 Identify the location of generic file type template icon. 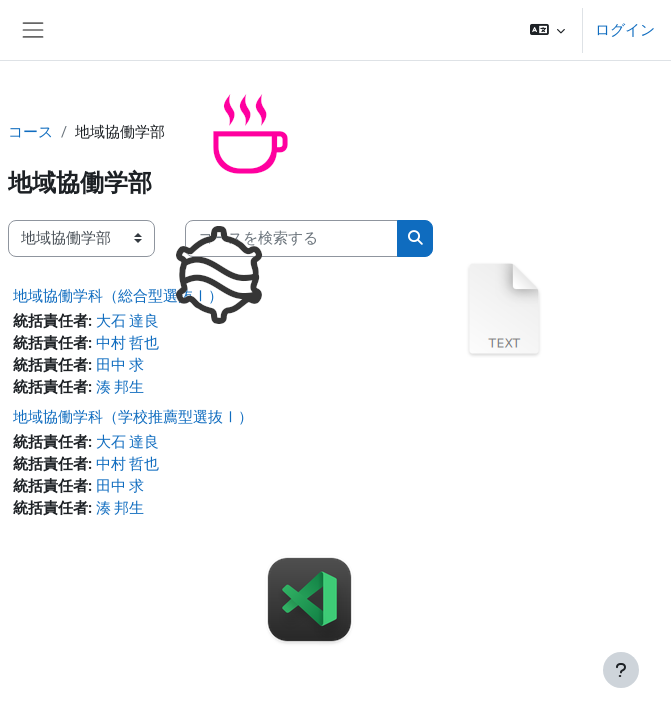
(504, 310).